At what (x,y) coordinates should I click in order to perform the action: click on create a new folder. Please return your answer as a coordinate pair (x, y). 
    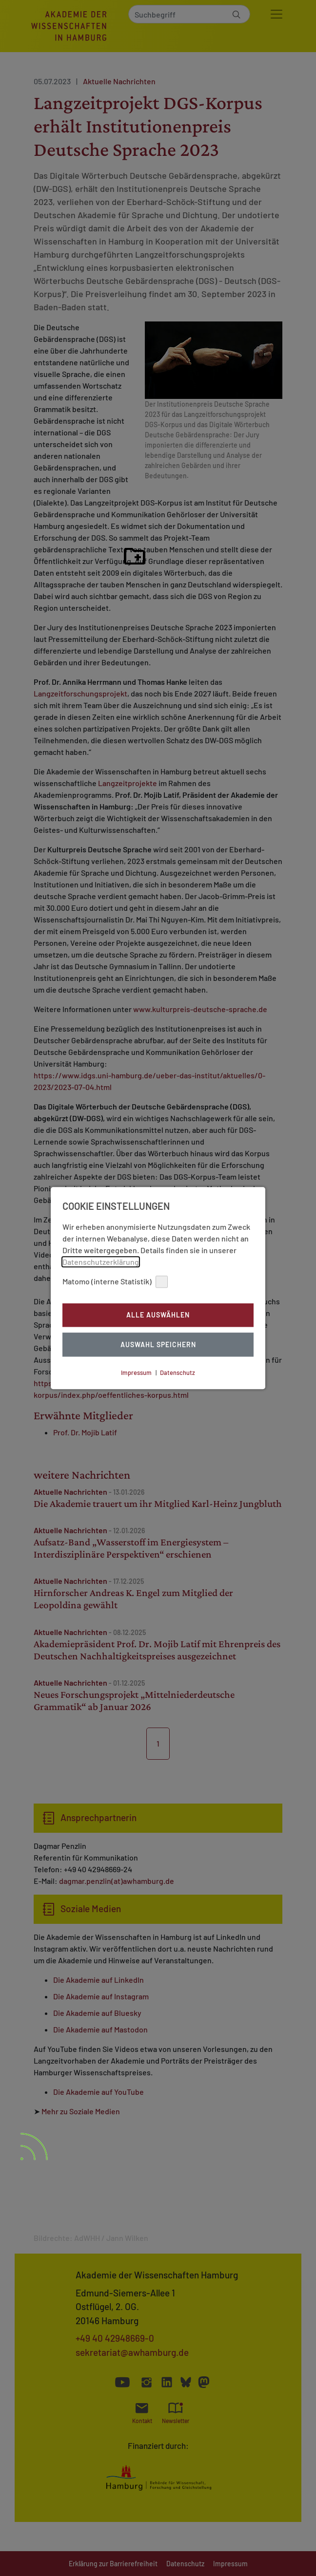
    Looking at the image, I should click on (135, 556).